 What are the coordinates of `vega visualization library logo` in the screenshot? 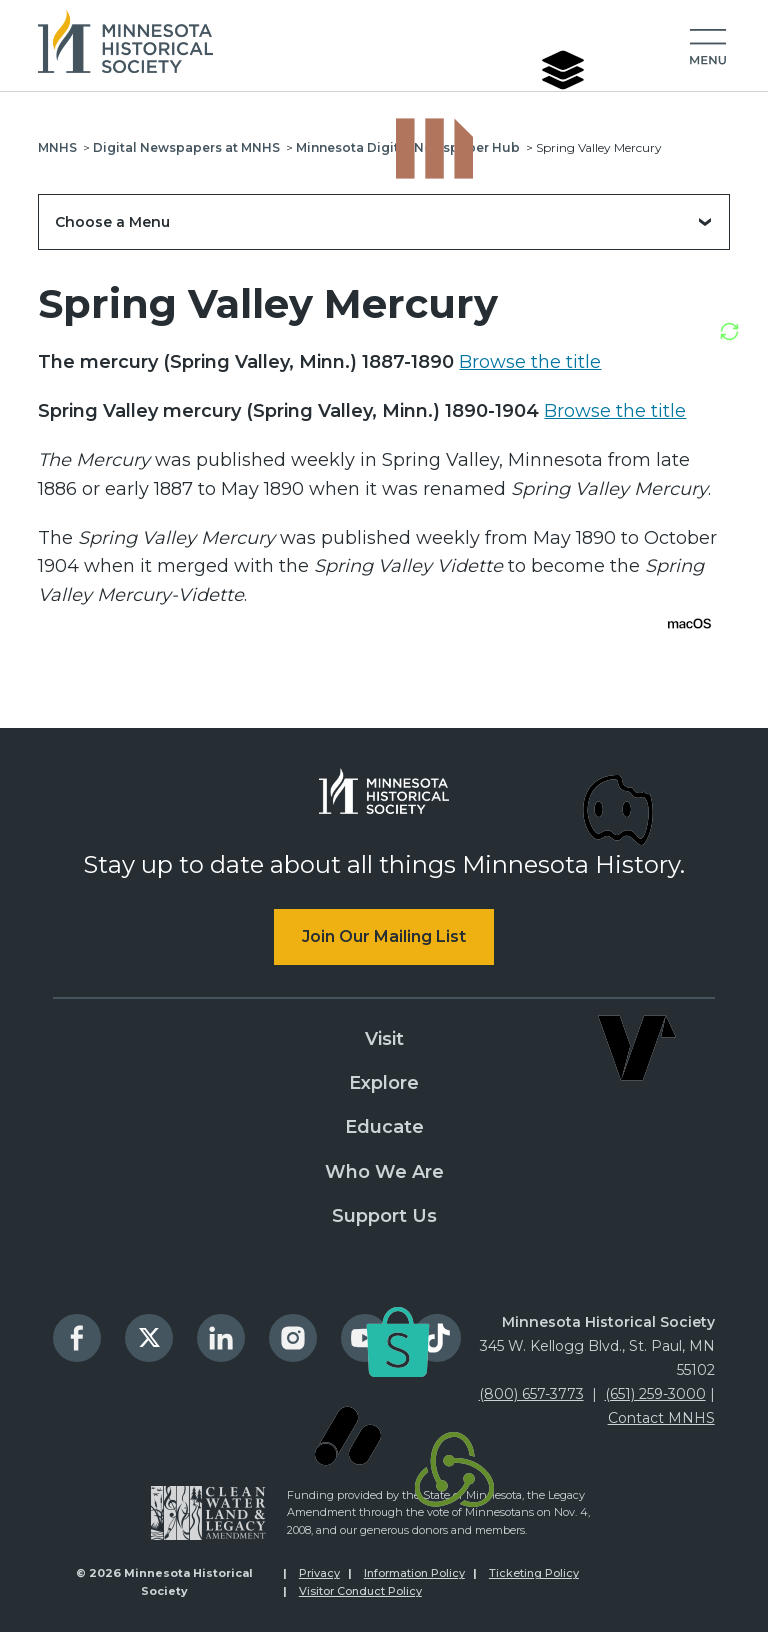 It's located at (637, 1048).